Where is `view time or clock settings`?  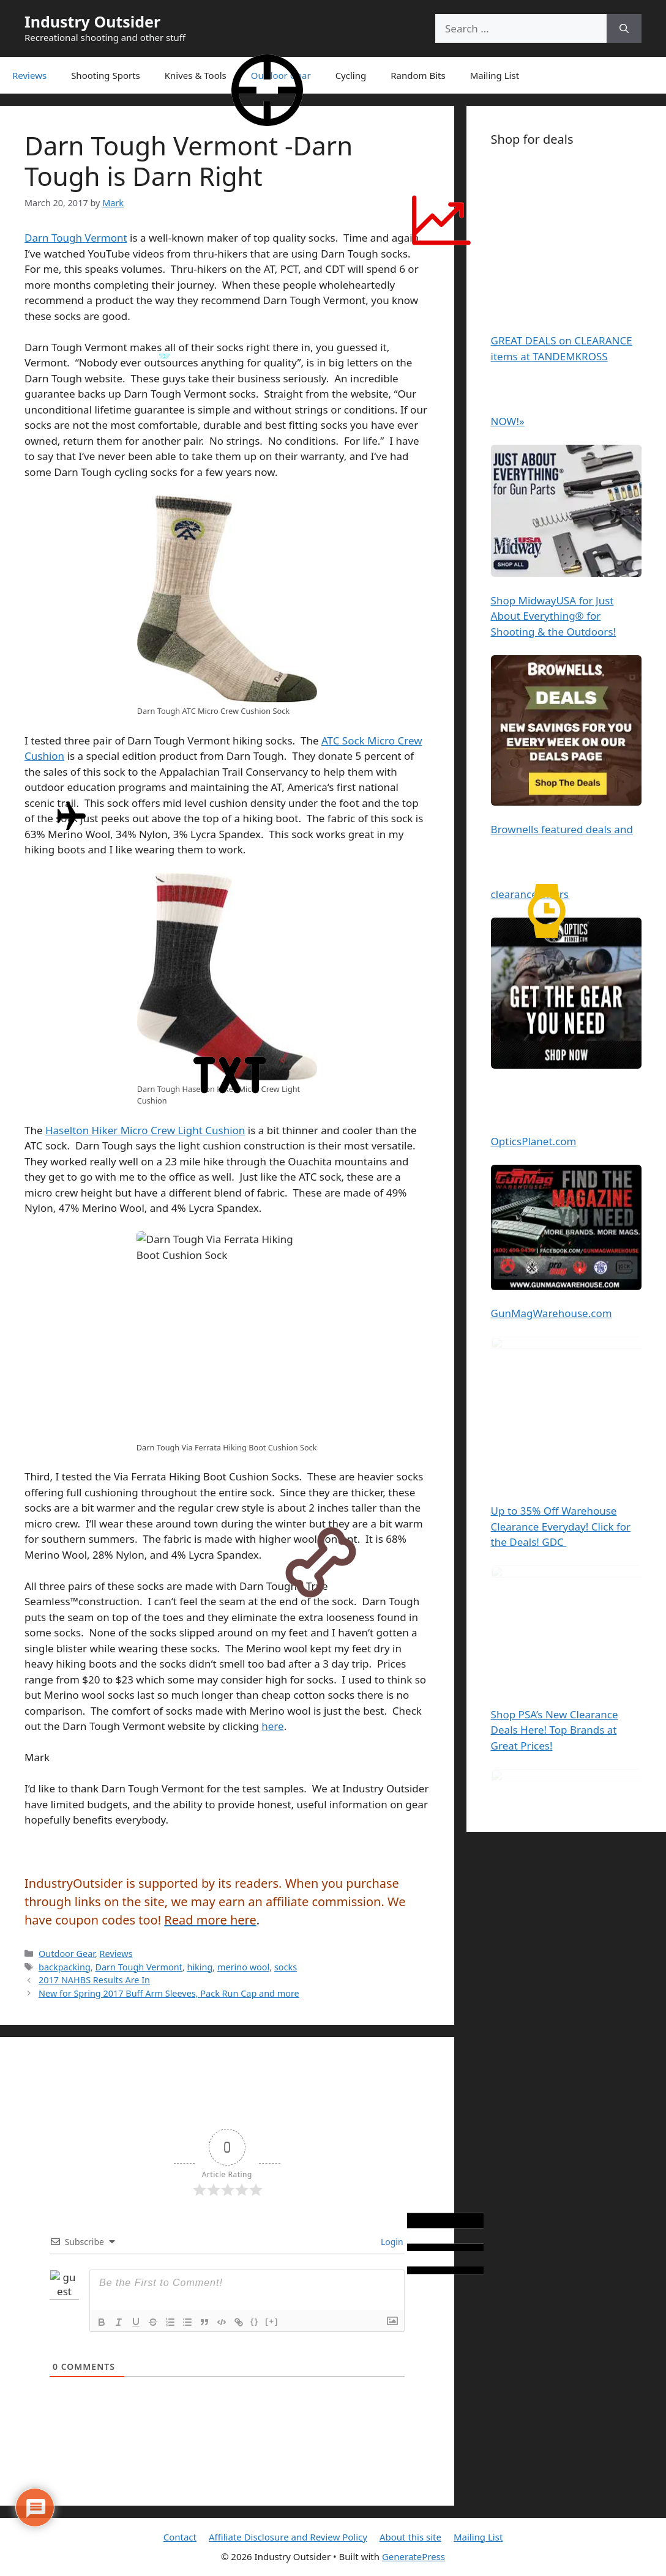 view time or clock settings is located at coordinates (547, 911).